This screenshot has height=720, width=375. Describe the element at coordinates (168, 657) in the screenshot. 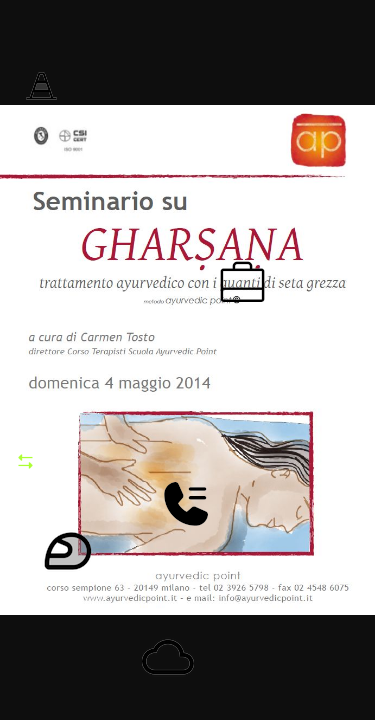

I see `cloud storage or sync status` at that location.